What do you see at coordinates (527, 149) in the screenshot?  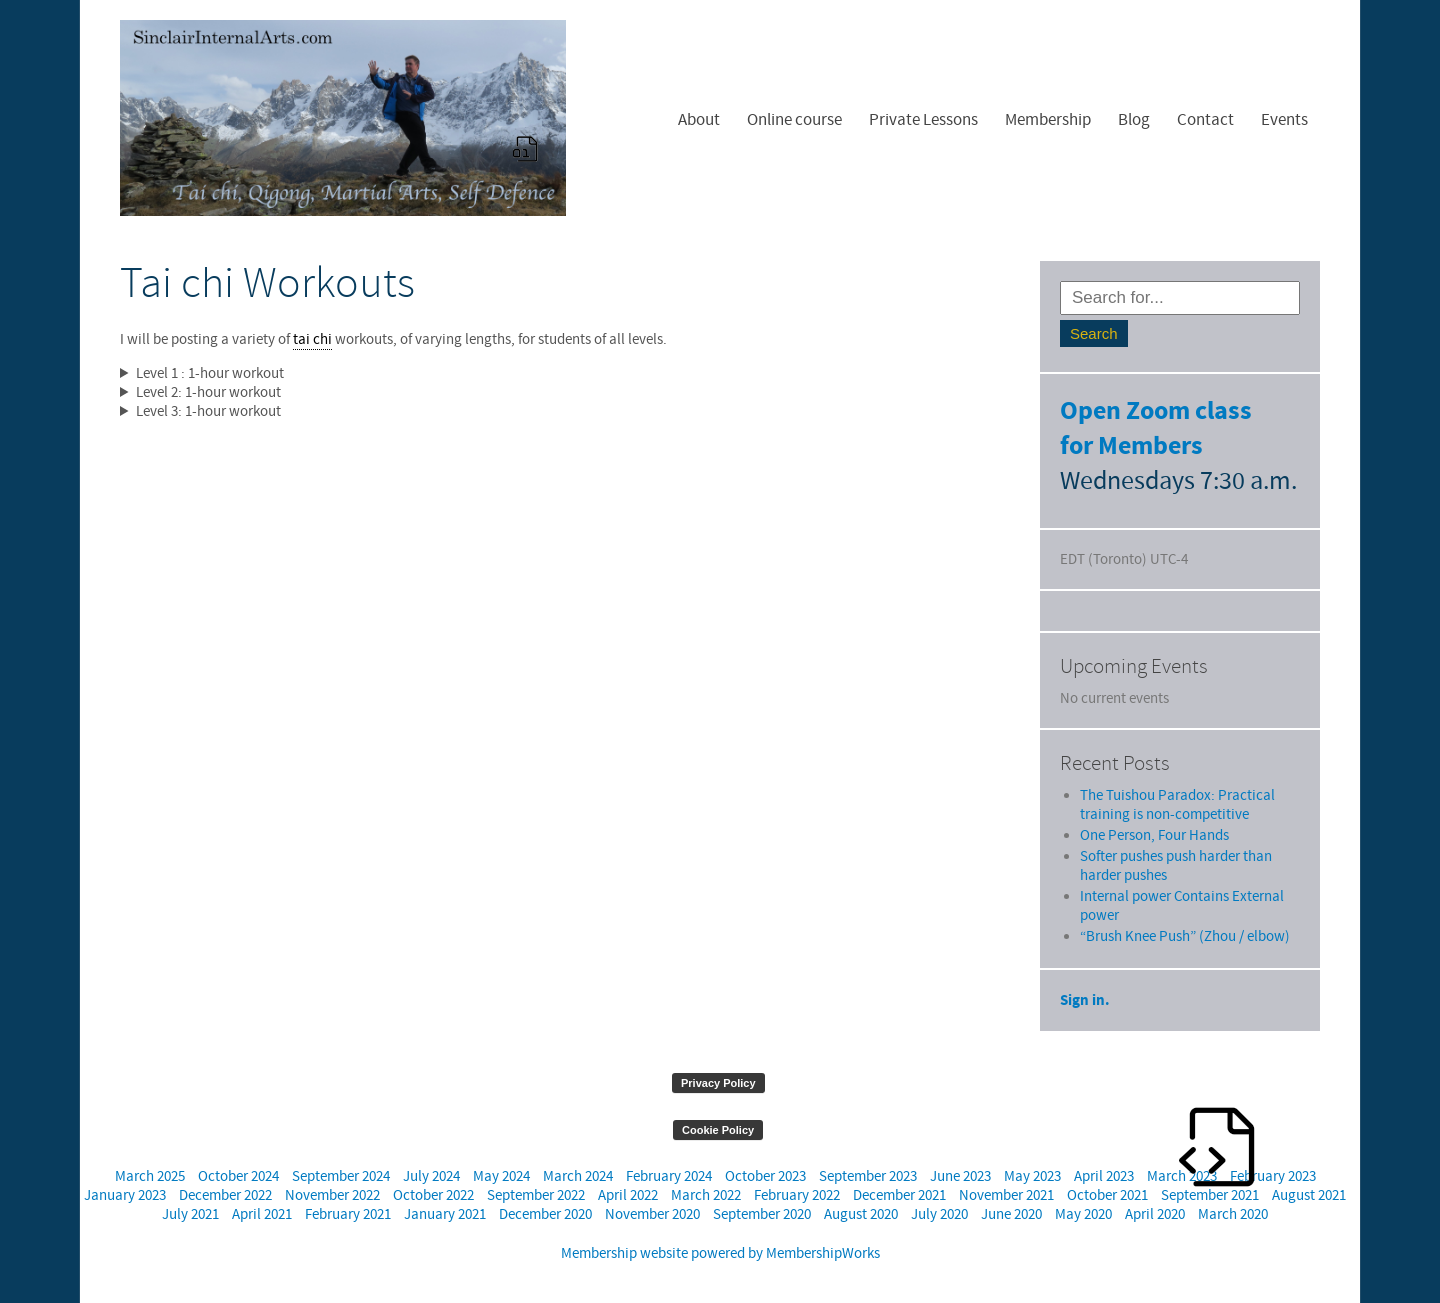 I see `view or open a binary file` at bounding box center [527, 149].